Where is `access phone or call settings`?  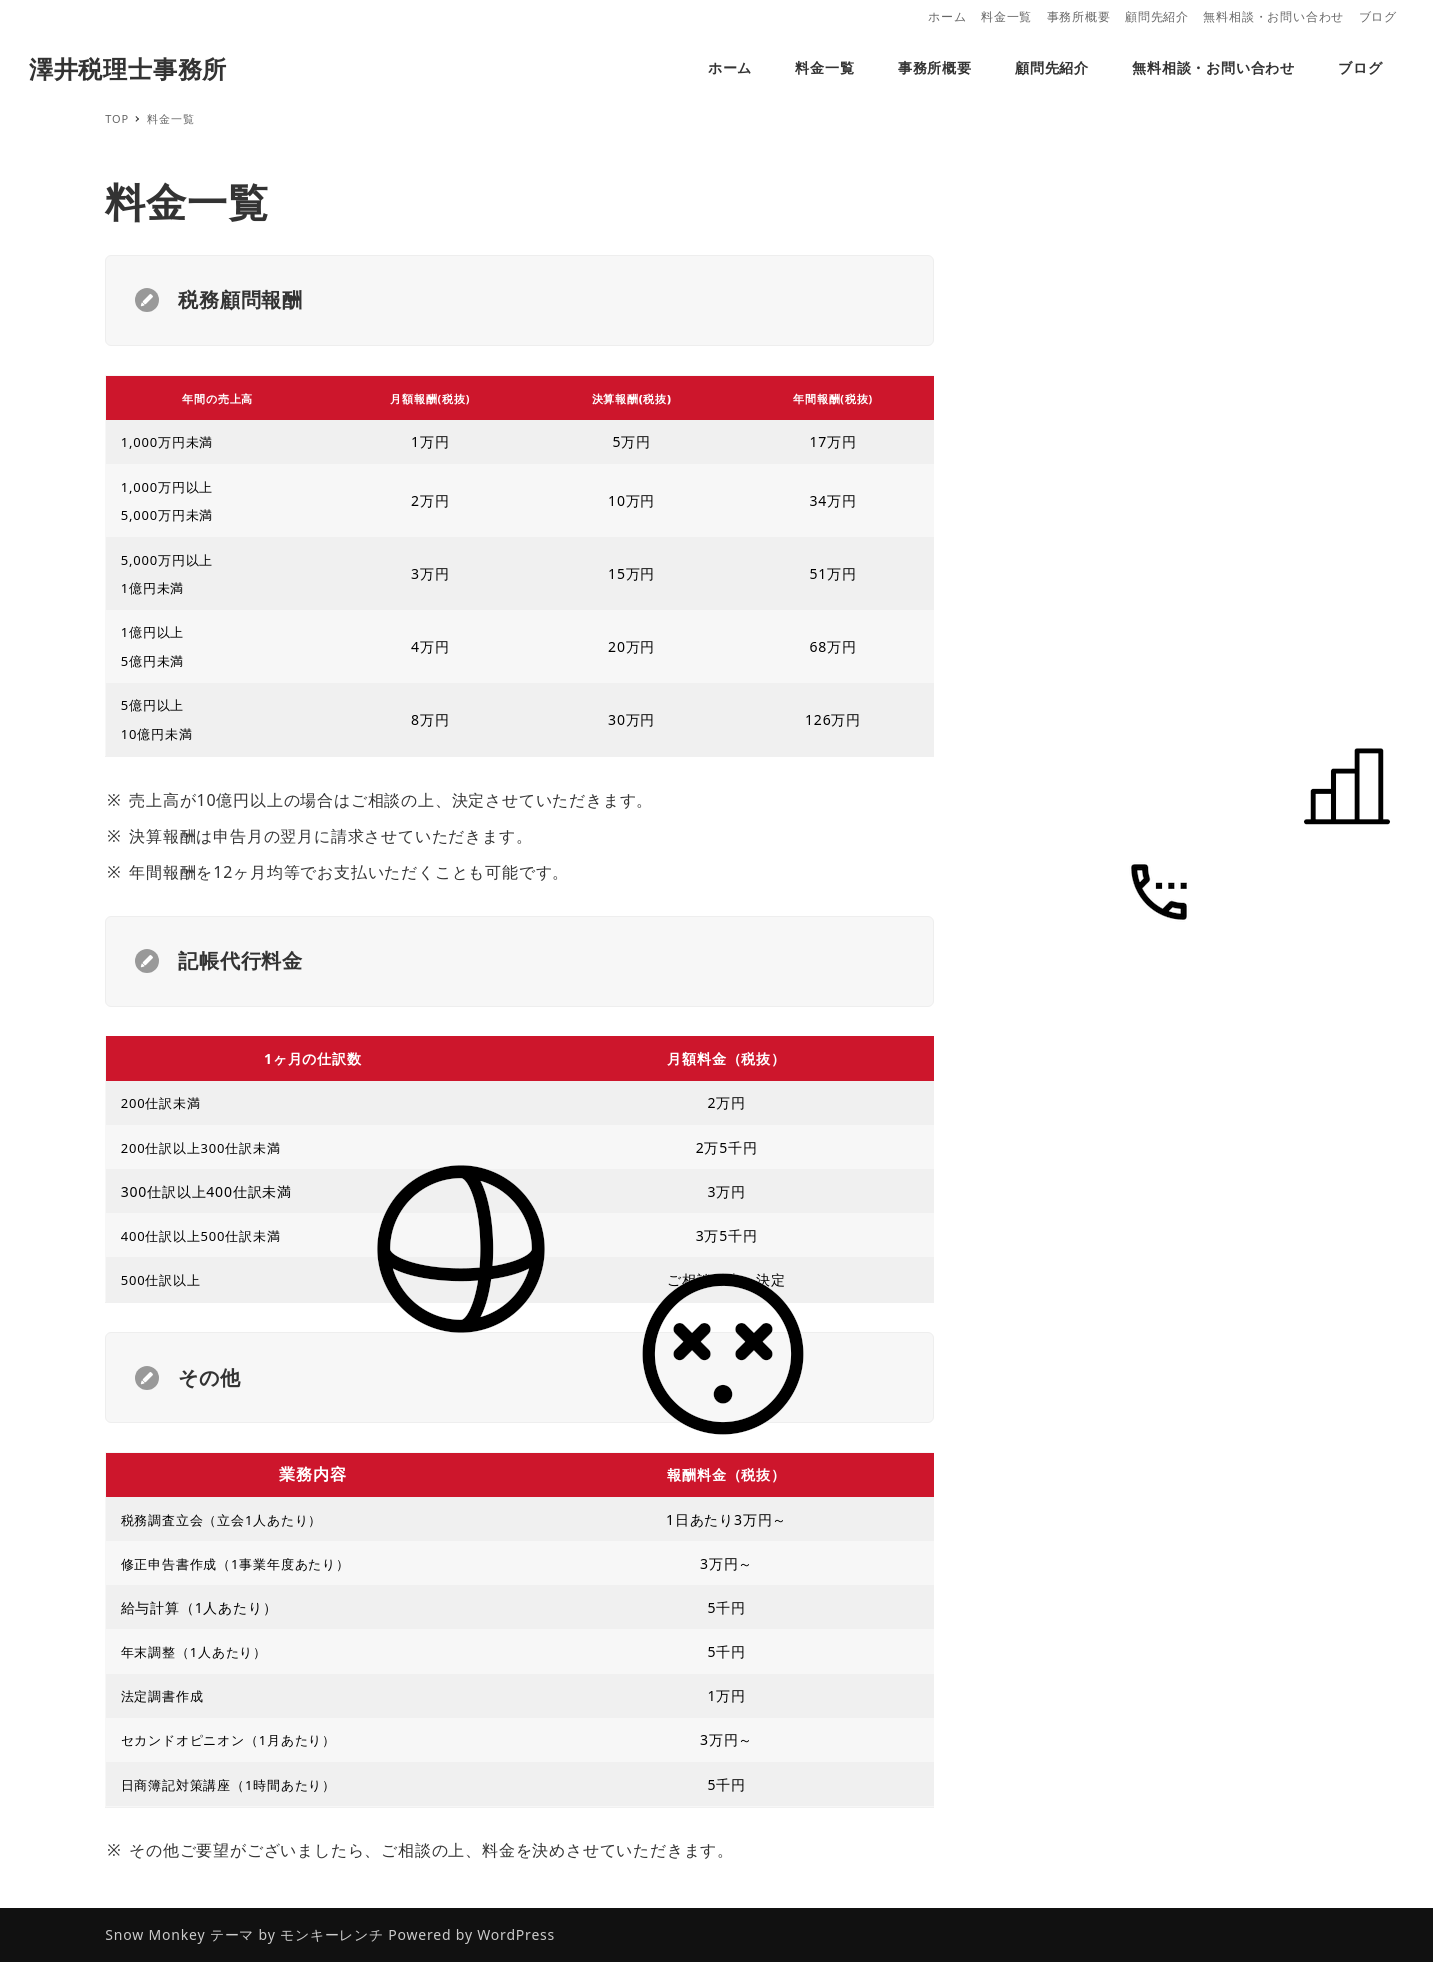
access phone or call settings is located at coordinates (1159, 892).